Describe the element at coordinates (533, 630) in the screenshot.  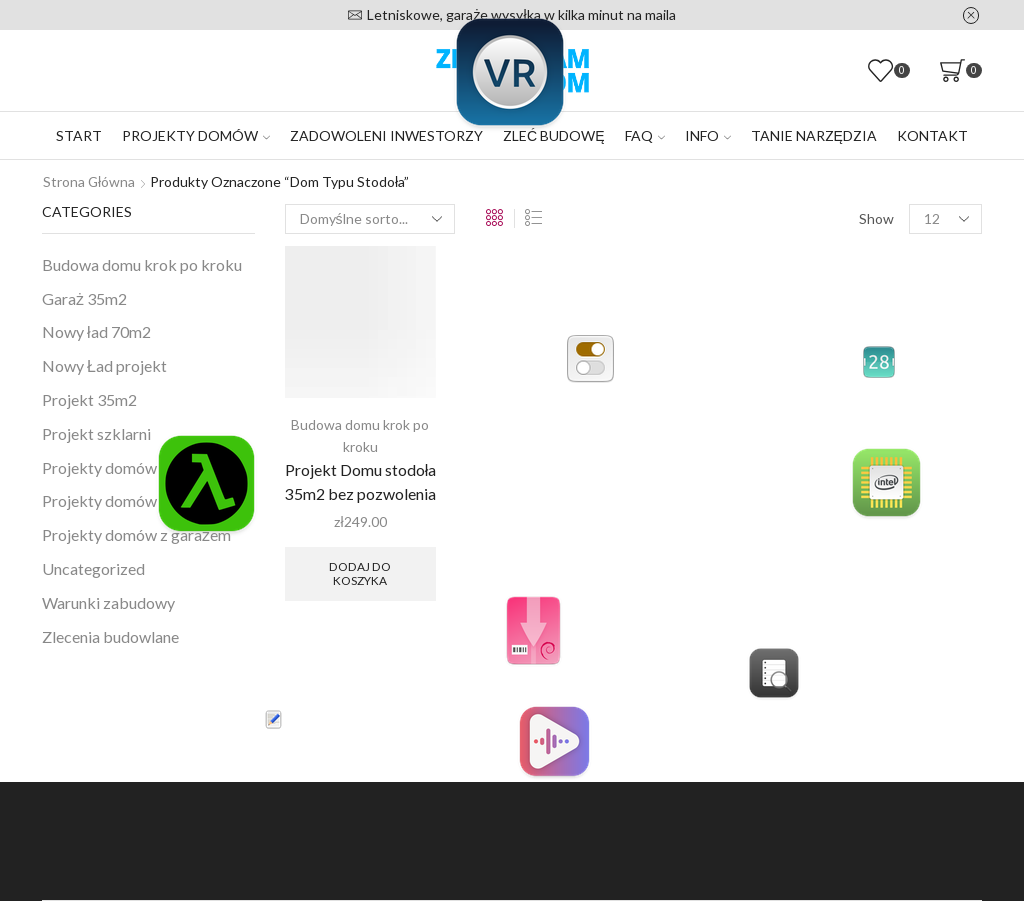
I see `open synaptic package manager` at that location.